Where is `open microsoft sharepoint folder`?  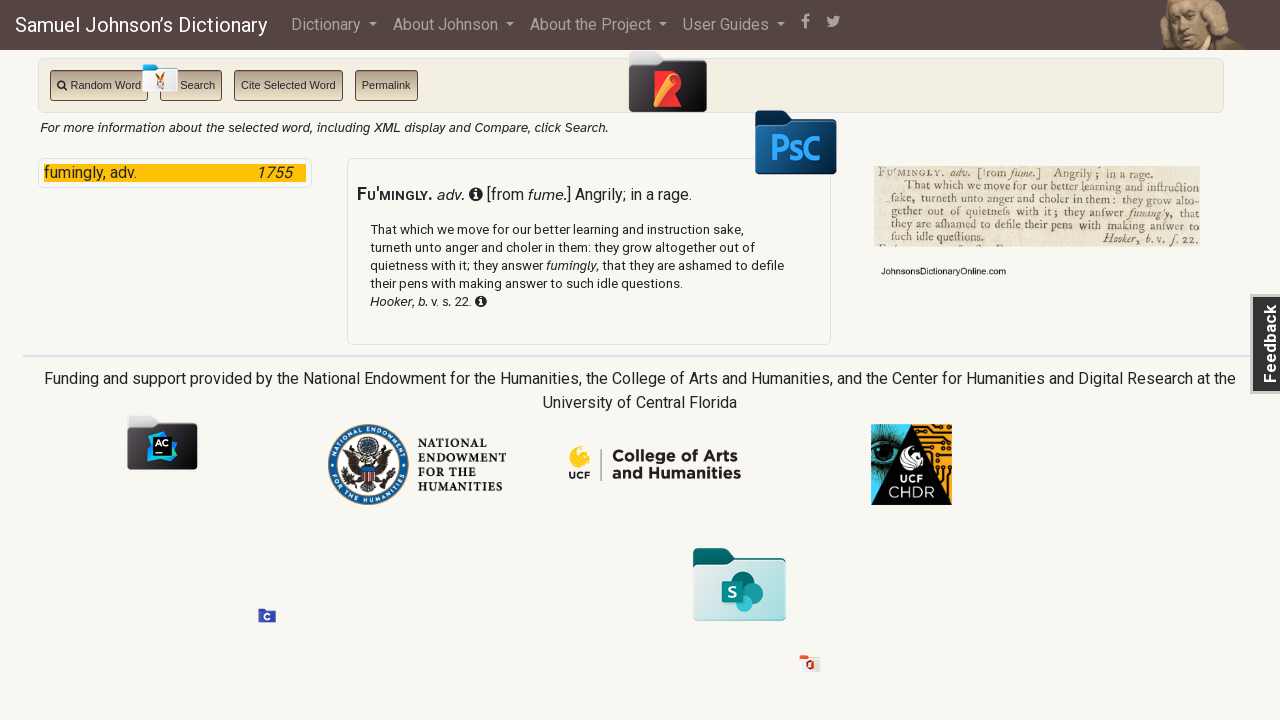 open microsoft sharepoint folder is located at coordinates (739, 587).